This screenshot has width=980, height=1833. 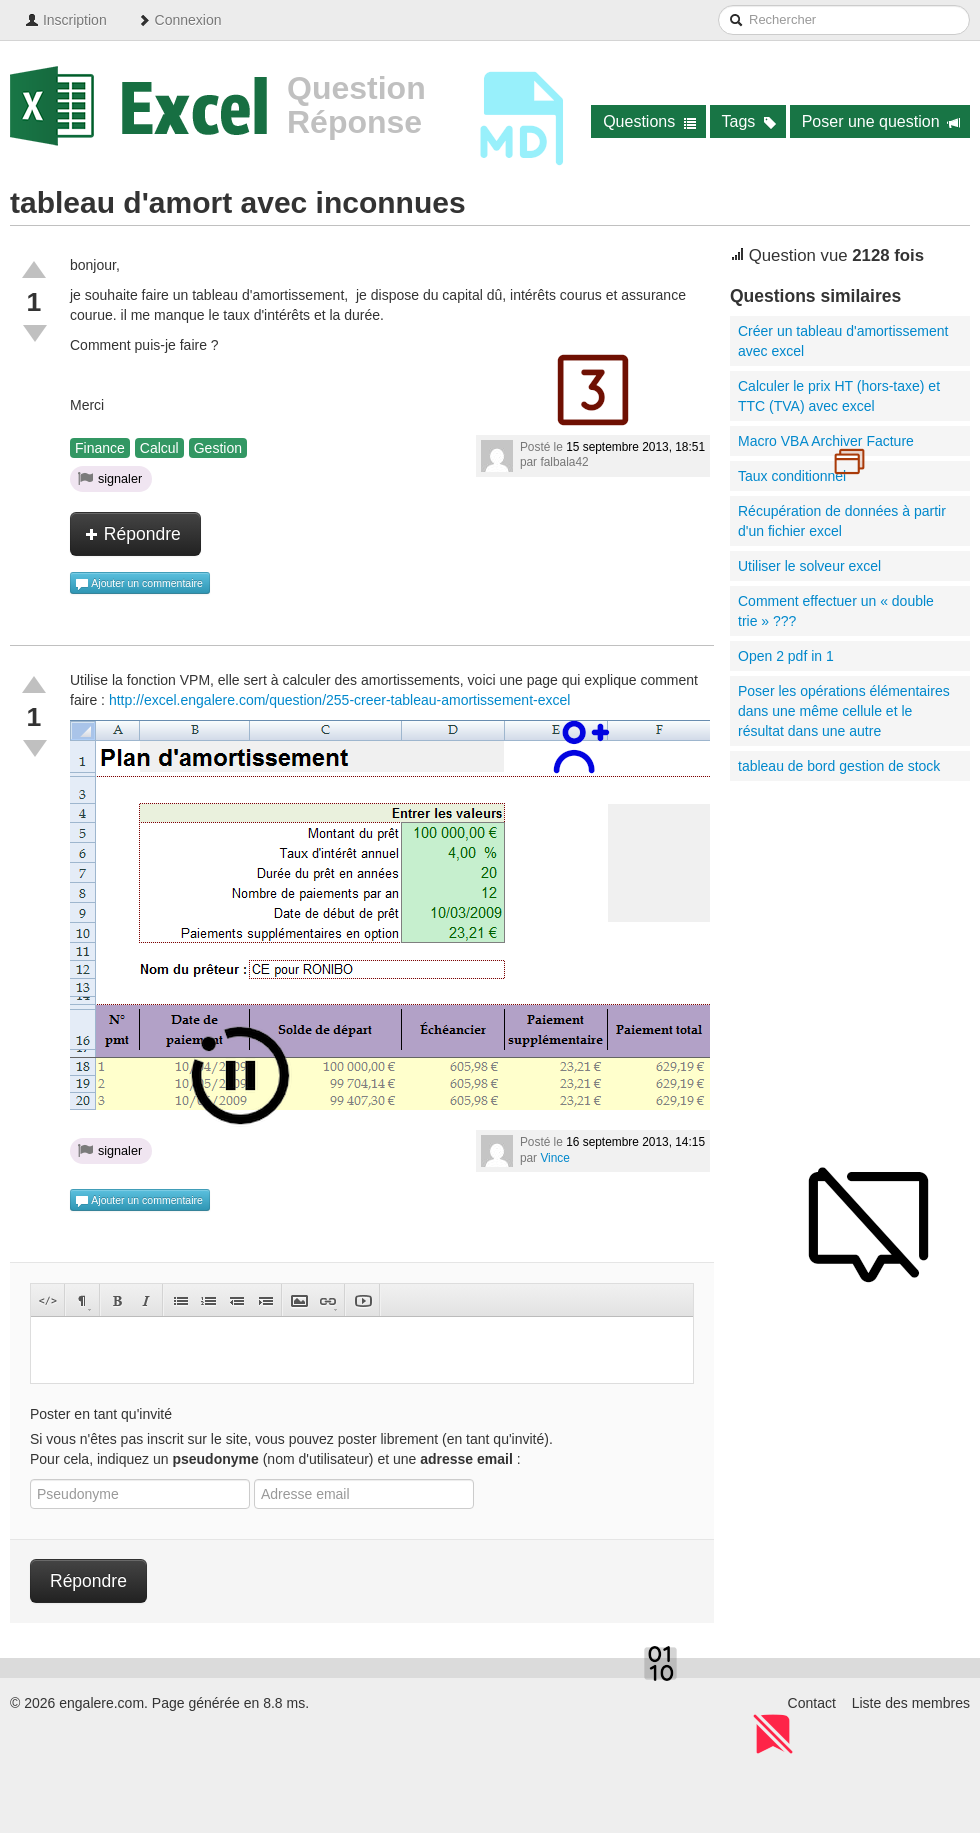 I want to click on mute or disable chat notifications, so click(x=868, y=1222).